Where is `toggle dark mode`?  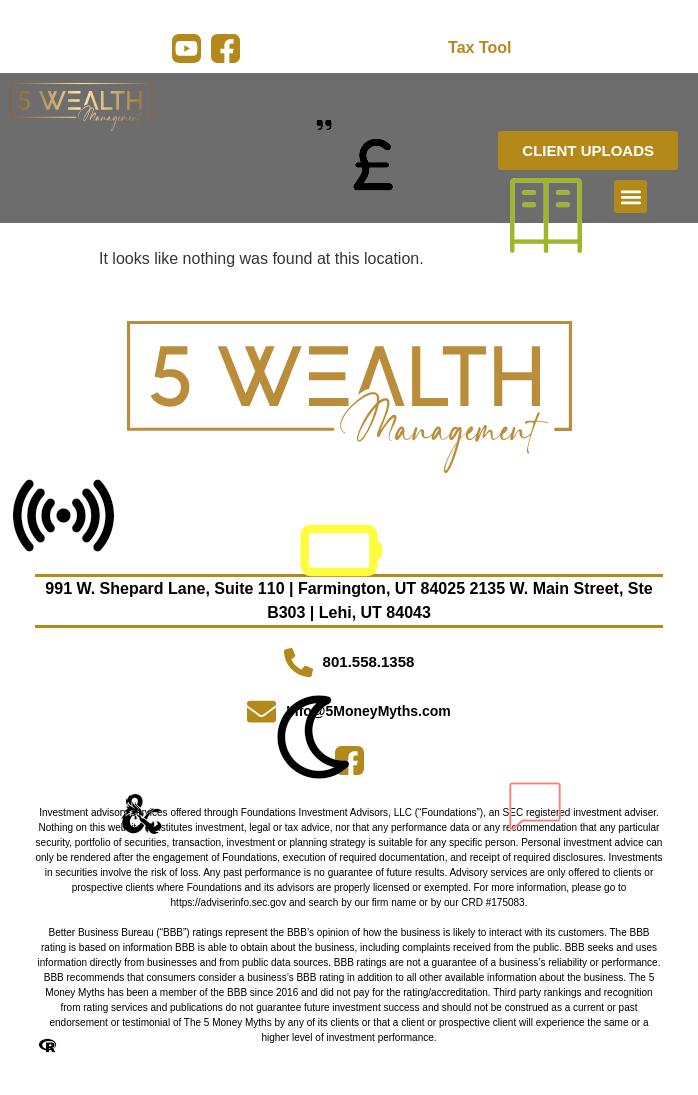
toggle dark mode is located at coordinates (319, 737).